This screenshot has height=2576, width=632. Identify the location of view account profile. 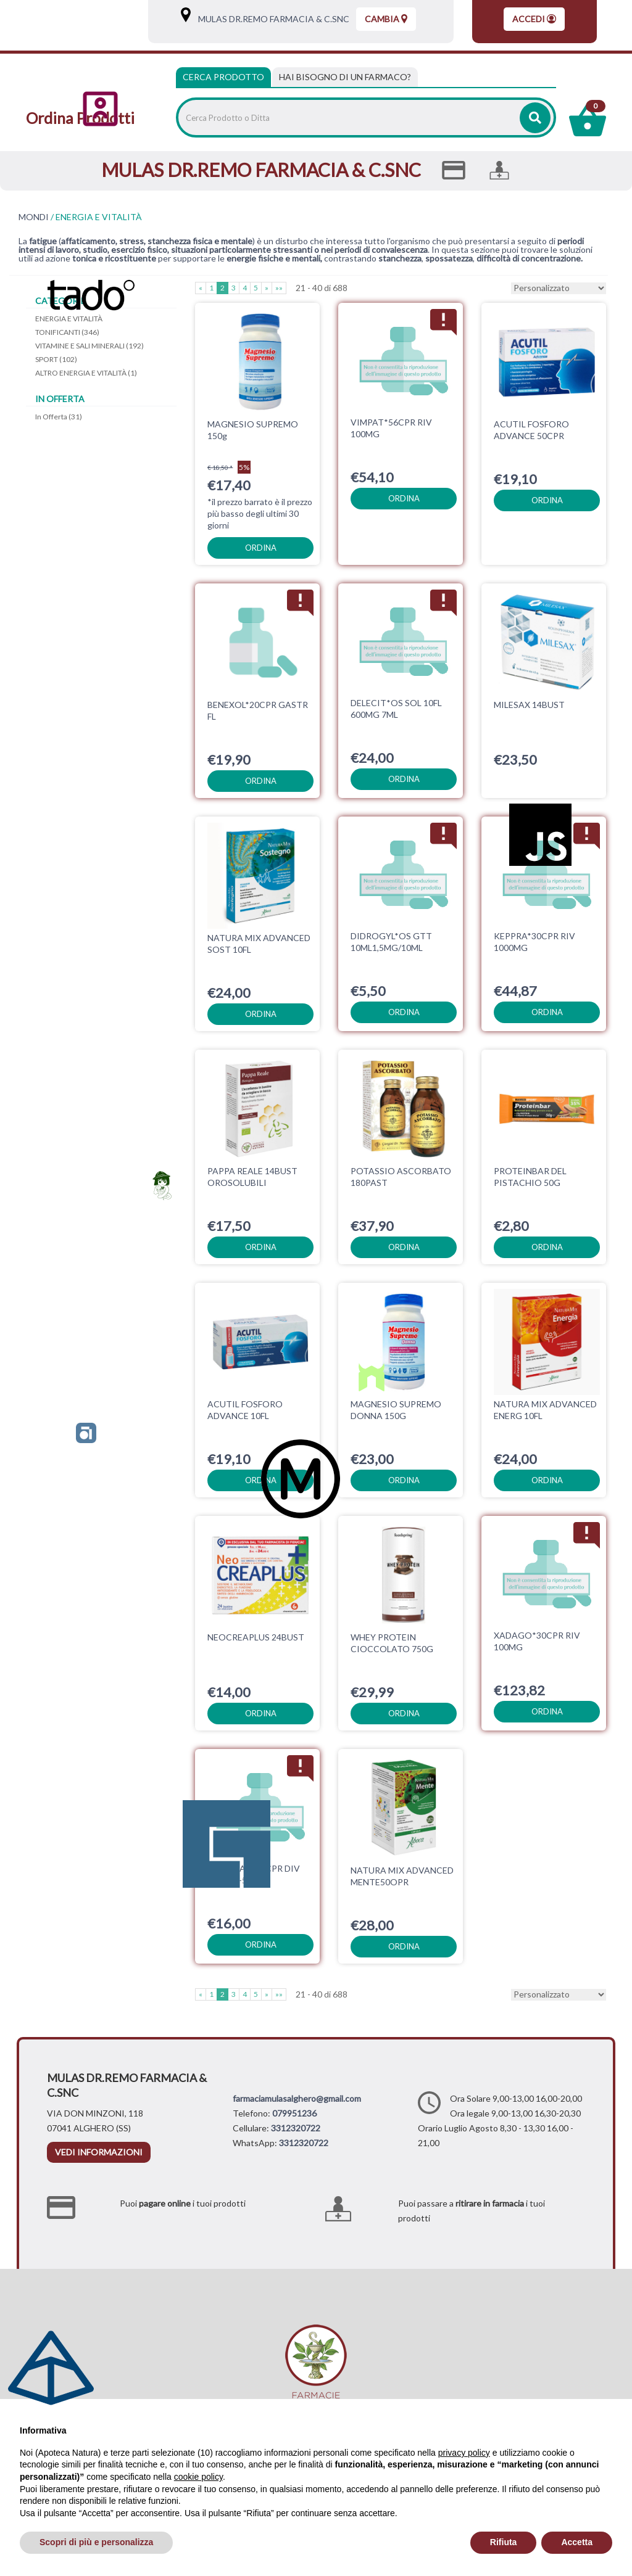
(100, 109).